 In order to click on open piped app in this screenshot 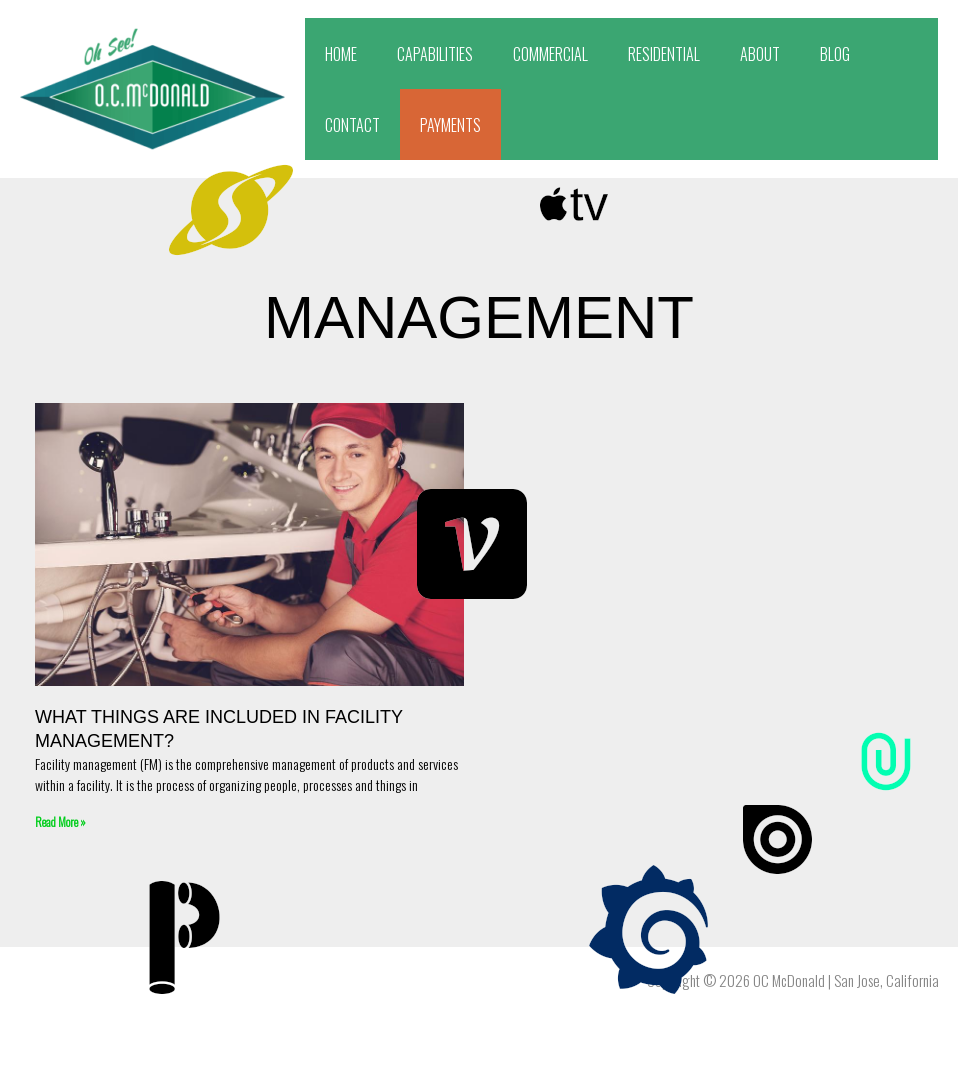, I will do `click(184, 937)`.